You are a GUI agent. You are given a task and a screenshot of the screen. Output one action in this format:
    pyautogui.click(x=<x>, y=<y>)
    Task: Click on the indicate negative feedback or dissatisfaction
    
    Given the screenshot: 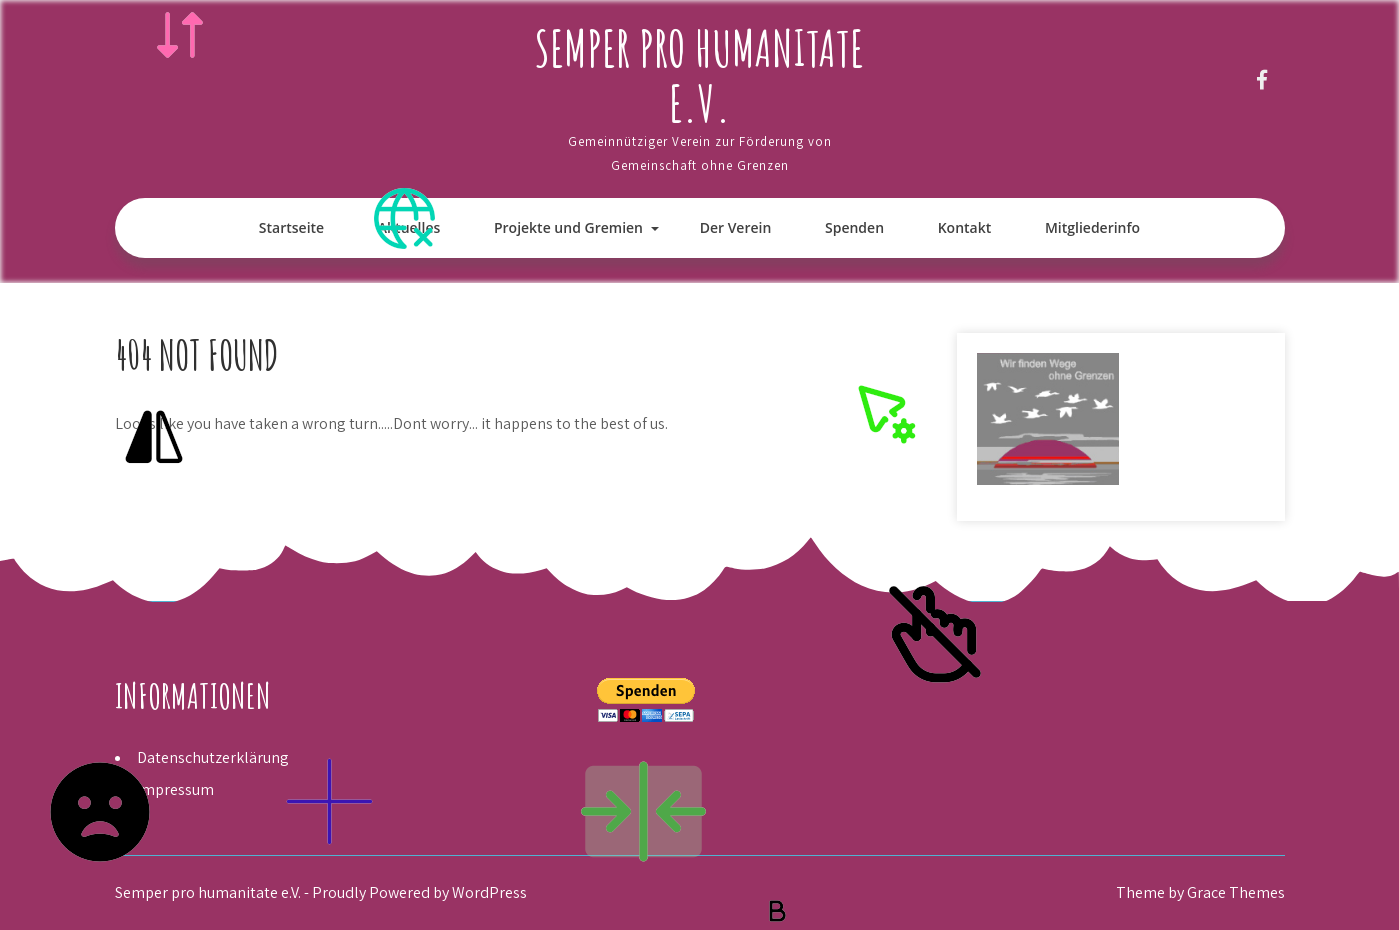 What is the action you would take?
    pyautogui.click(x=100, y=812)
    